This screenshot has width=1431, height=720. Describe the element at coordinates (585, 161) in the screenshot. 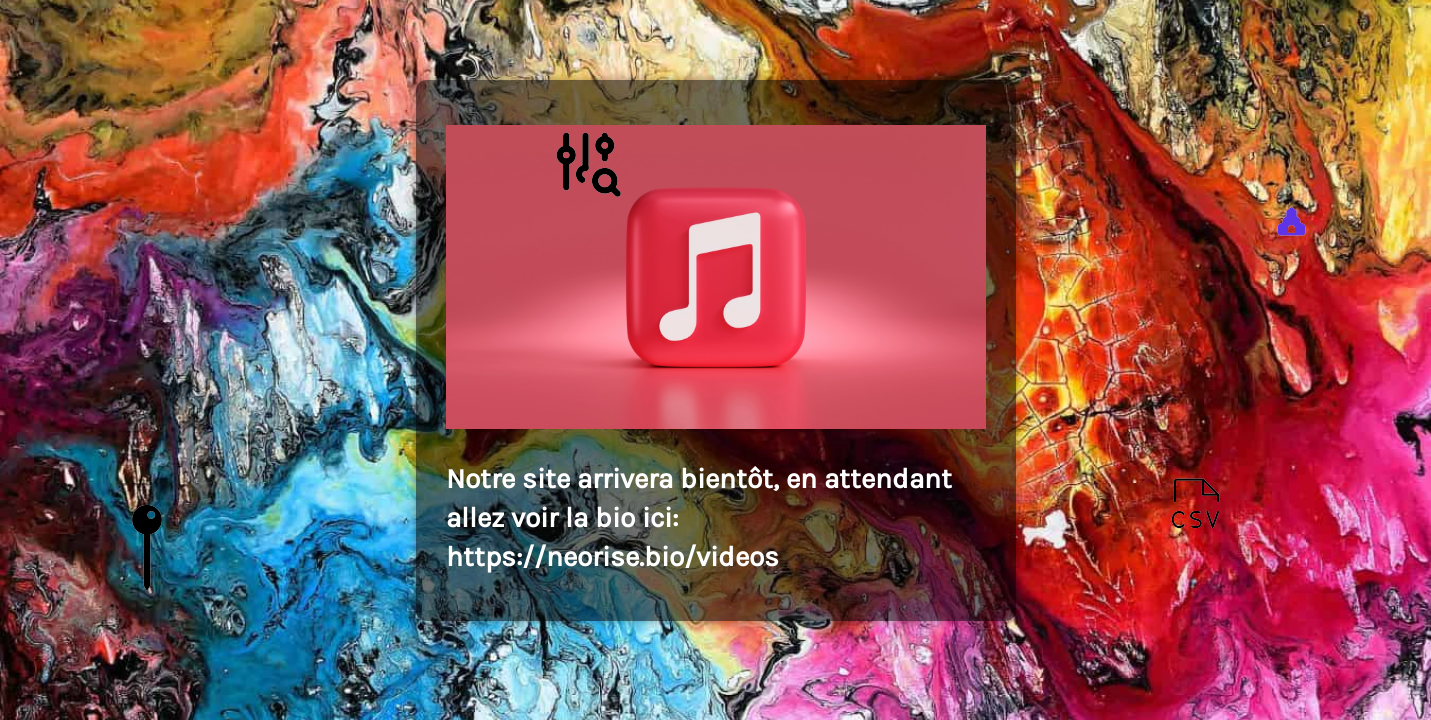

I see `search or filter adjustment settings` at that location.